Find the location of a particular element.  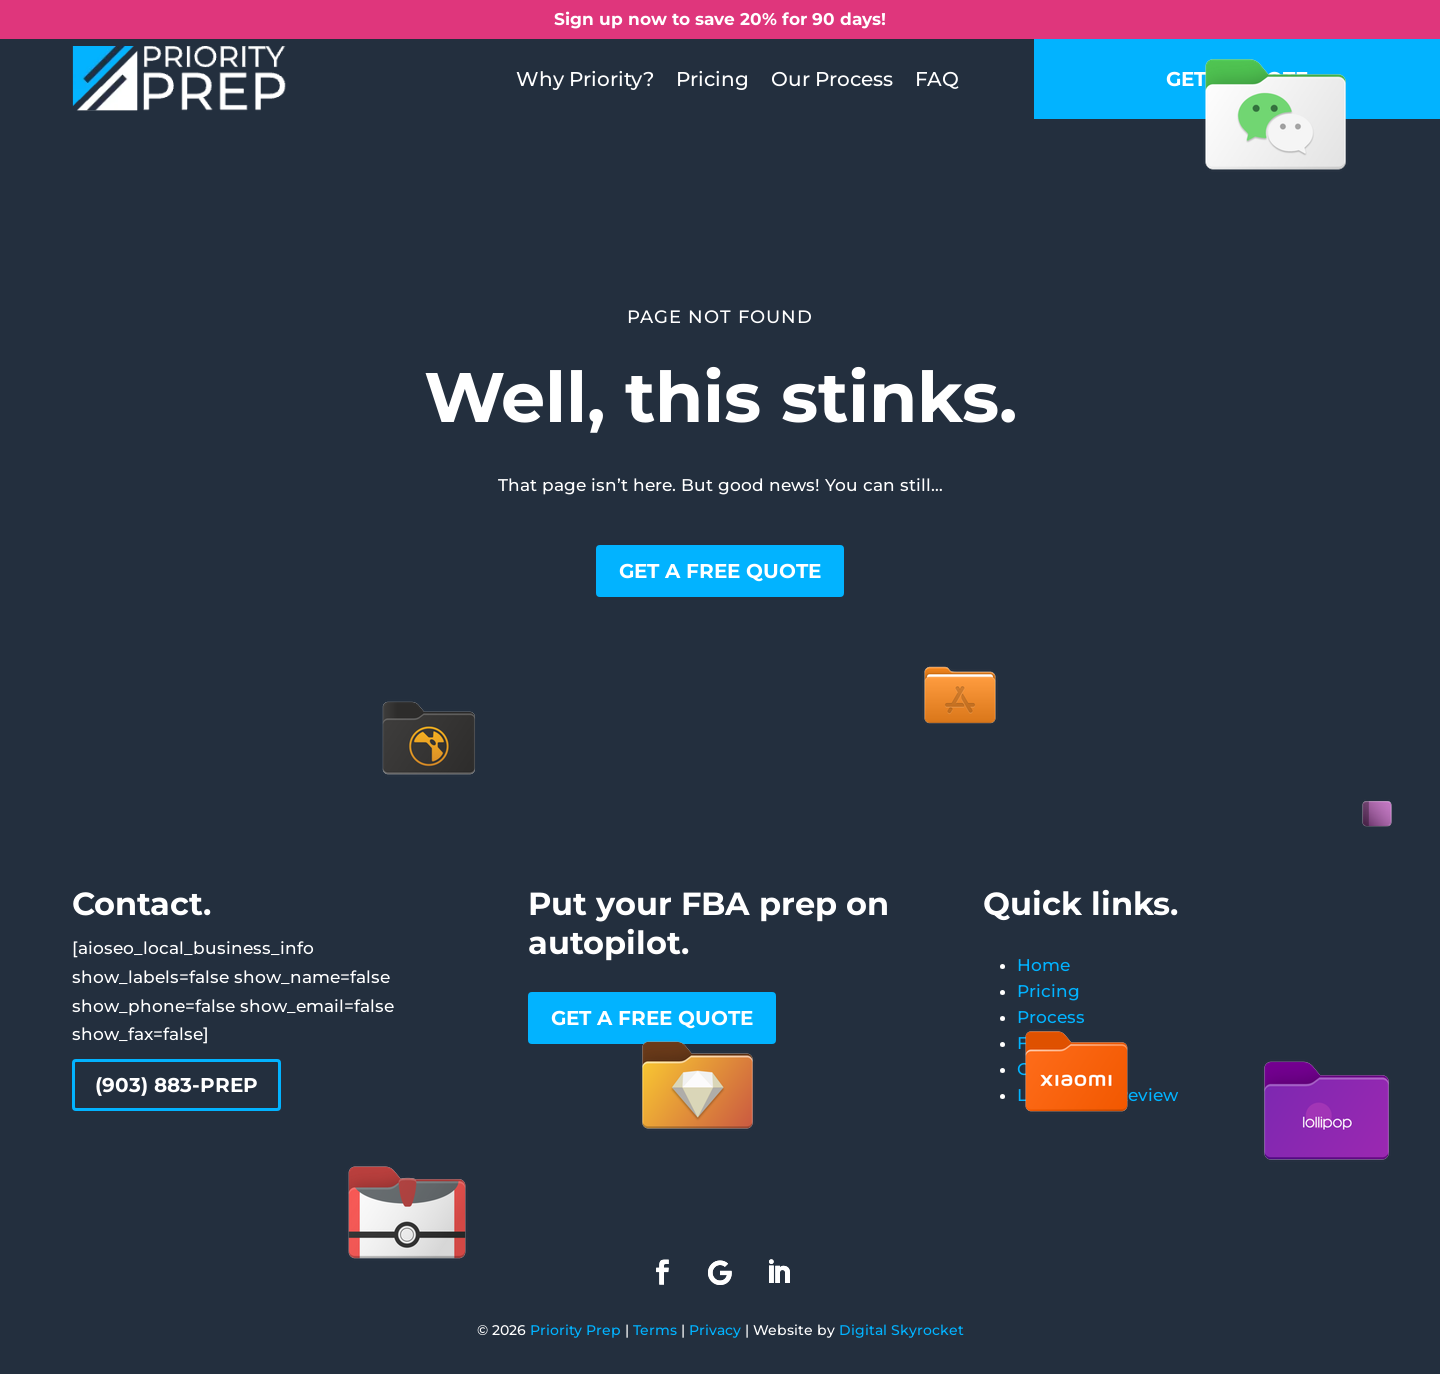

folder containing nuke compositing software project files is located at coordinates (428, 740).